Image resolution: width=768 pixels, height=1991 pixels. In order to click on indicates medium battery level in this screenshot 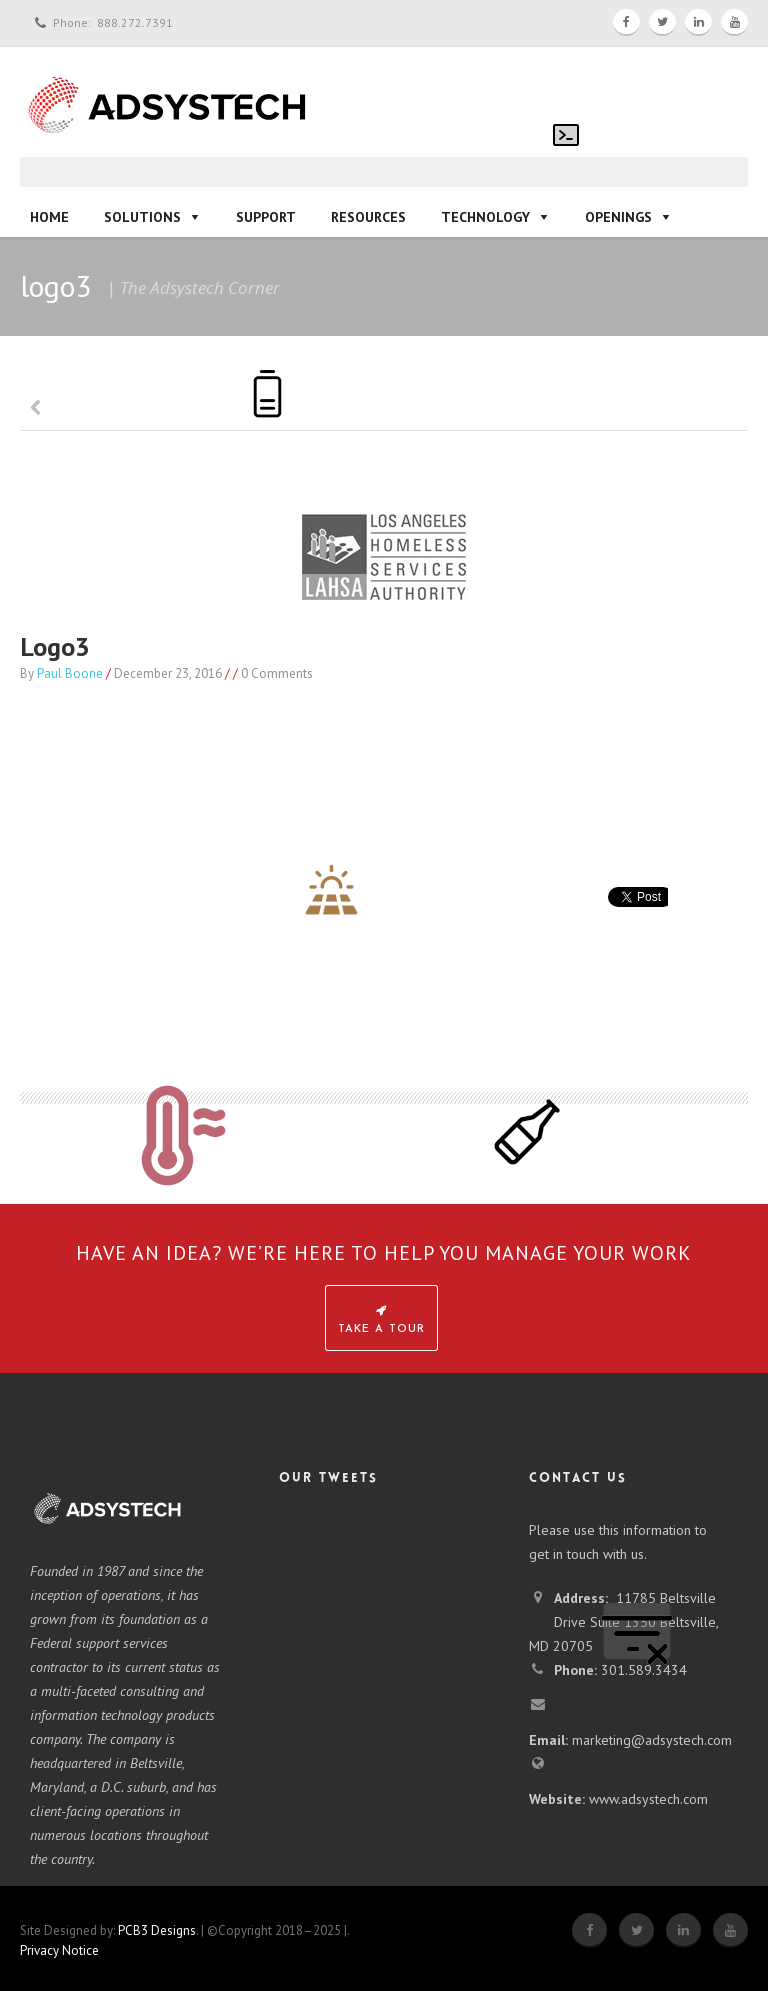, I will do `click(267, 394)`.